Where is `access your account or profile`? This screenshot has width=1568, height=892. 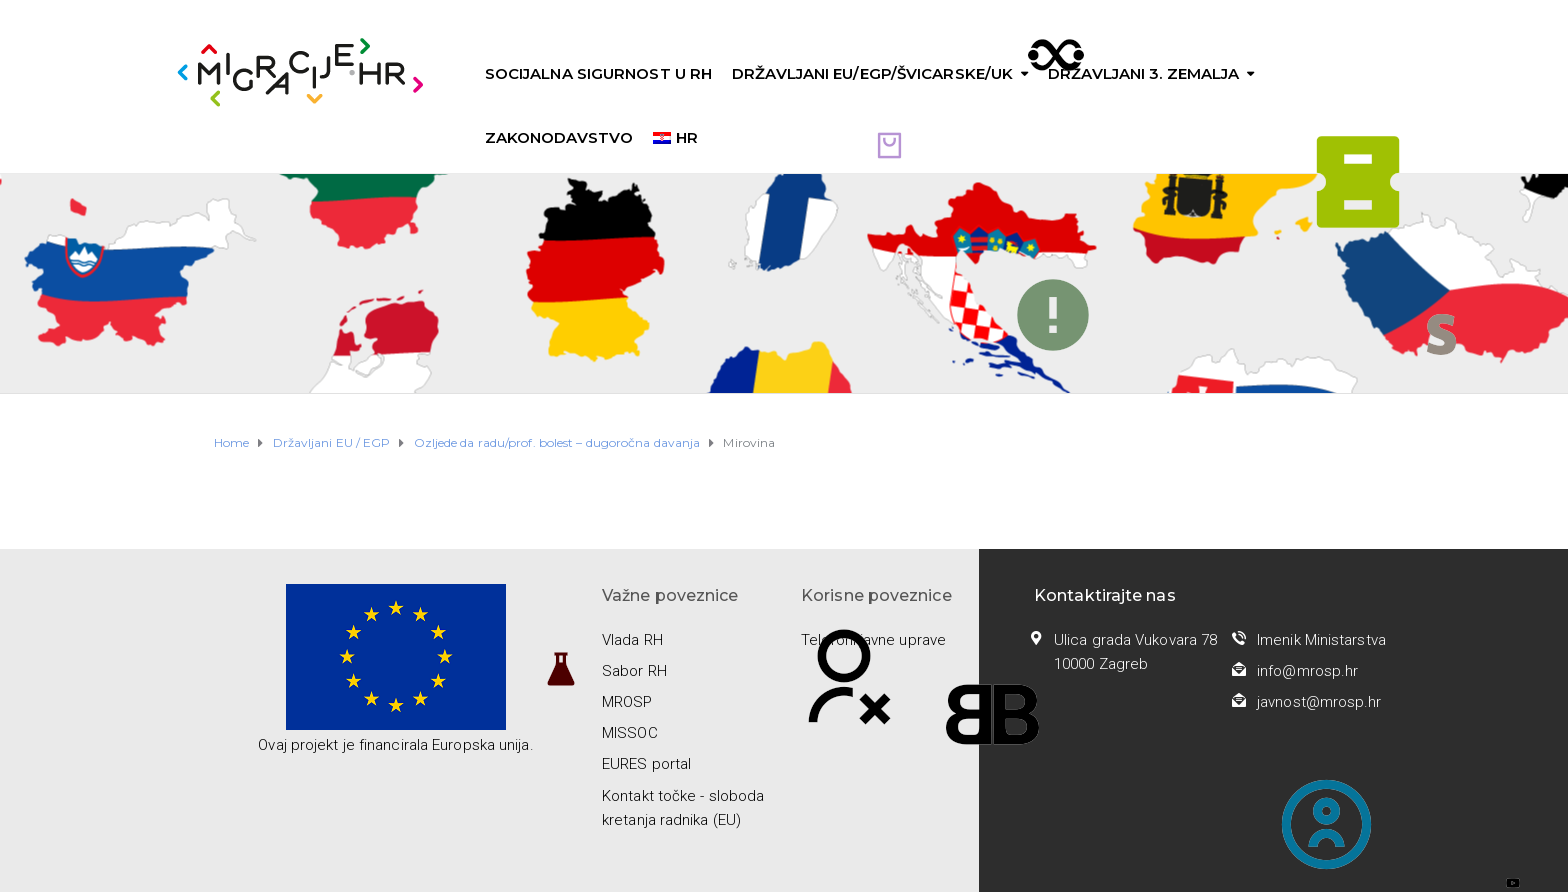 access your account or profile is located at coordinates (1326, 824).